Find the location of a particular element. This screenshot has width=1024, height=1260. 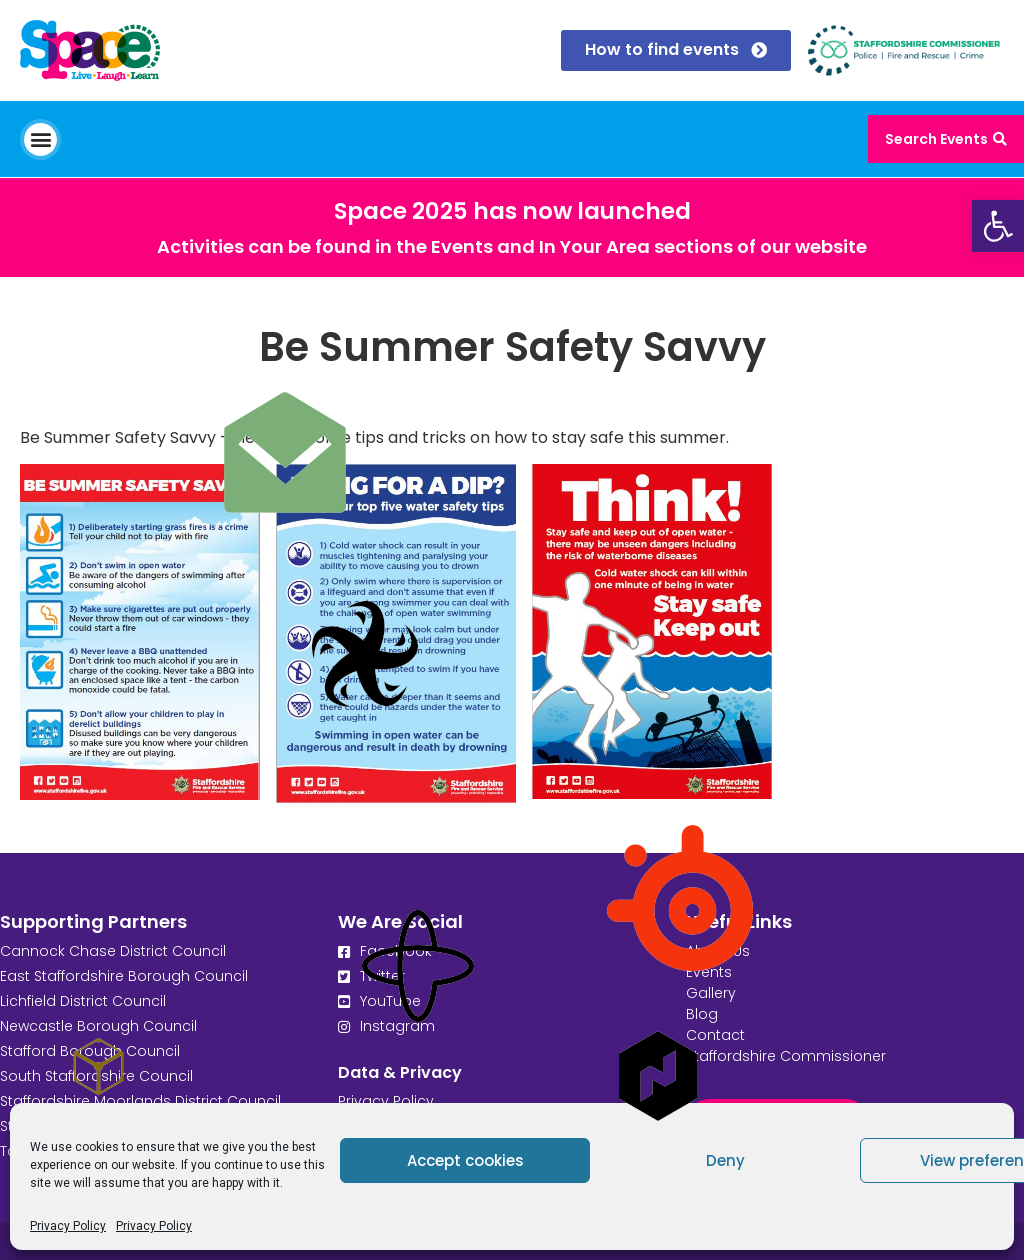

visit turbosquid 3d model marketplace is located at coordinates (365, 654).